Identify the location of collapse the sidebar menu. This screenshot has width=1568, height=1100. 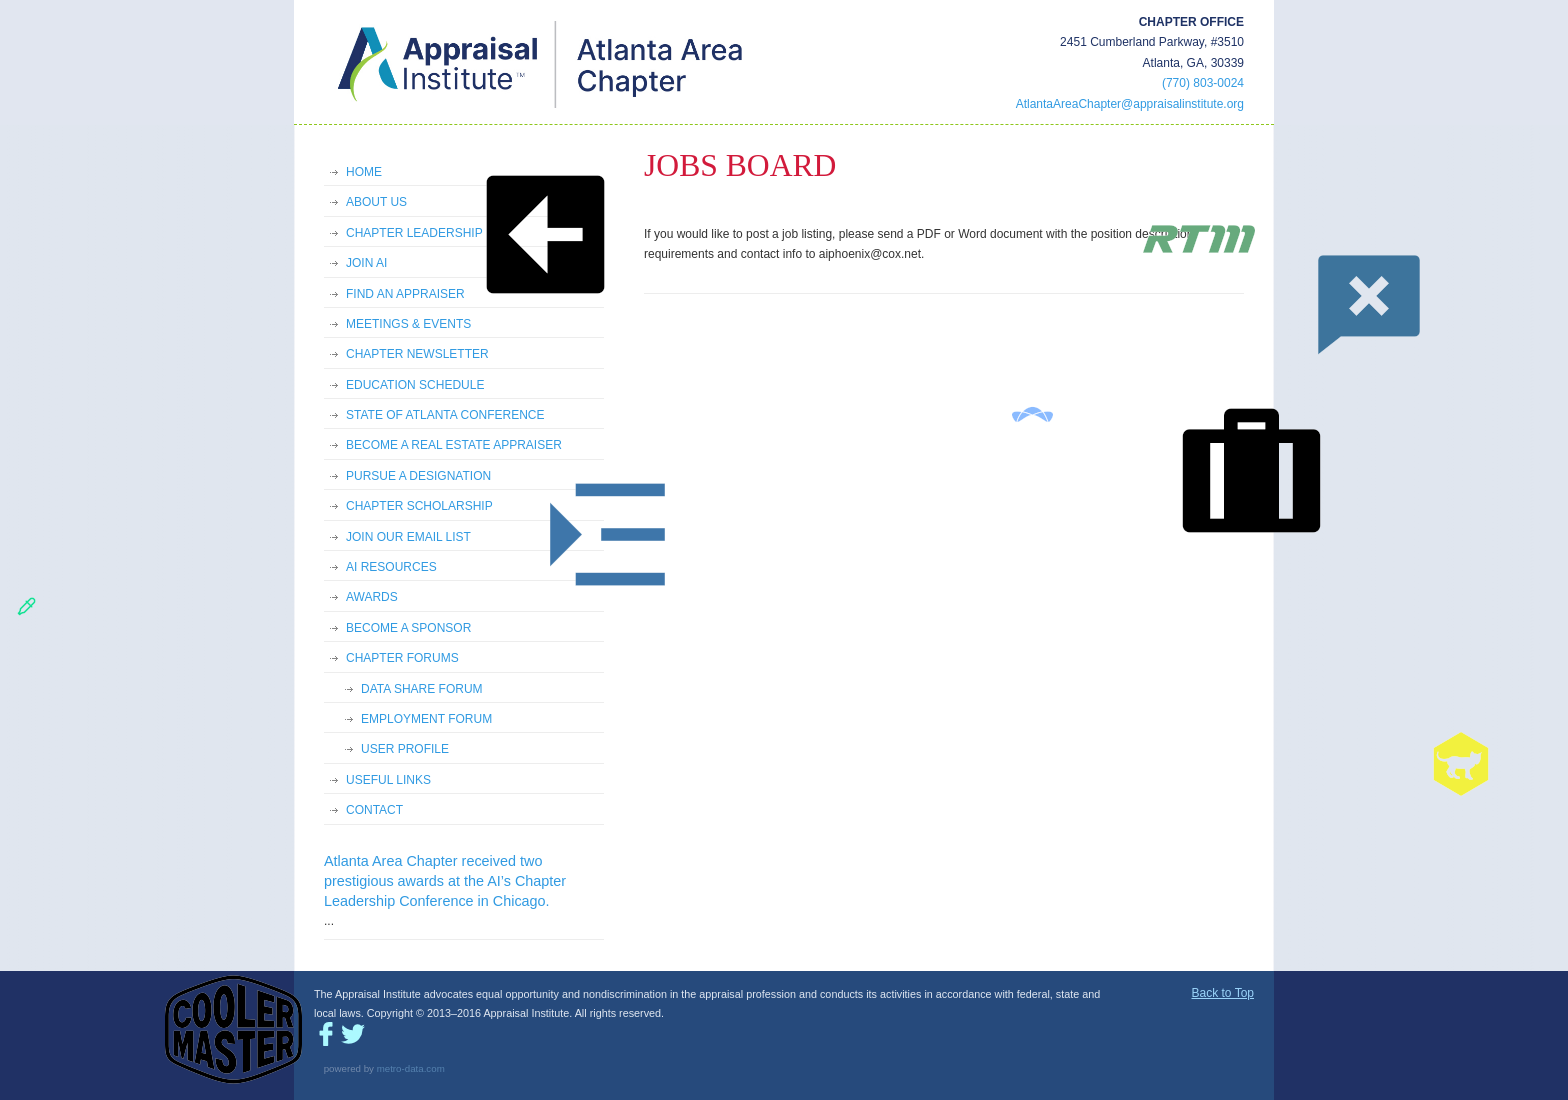
(607, 534).